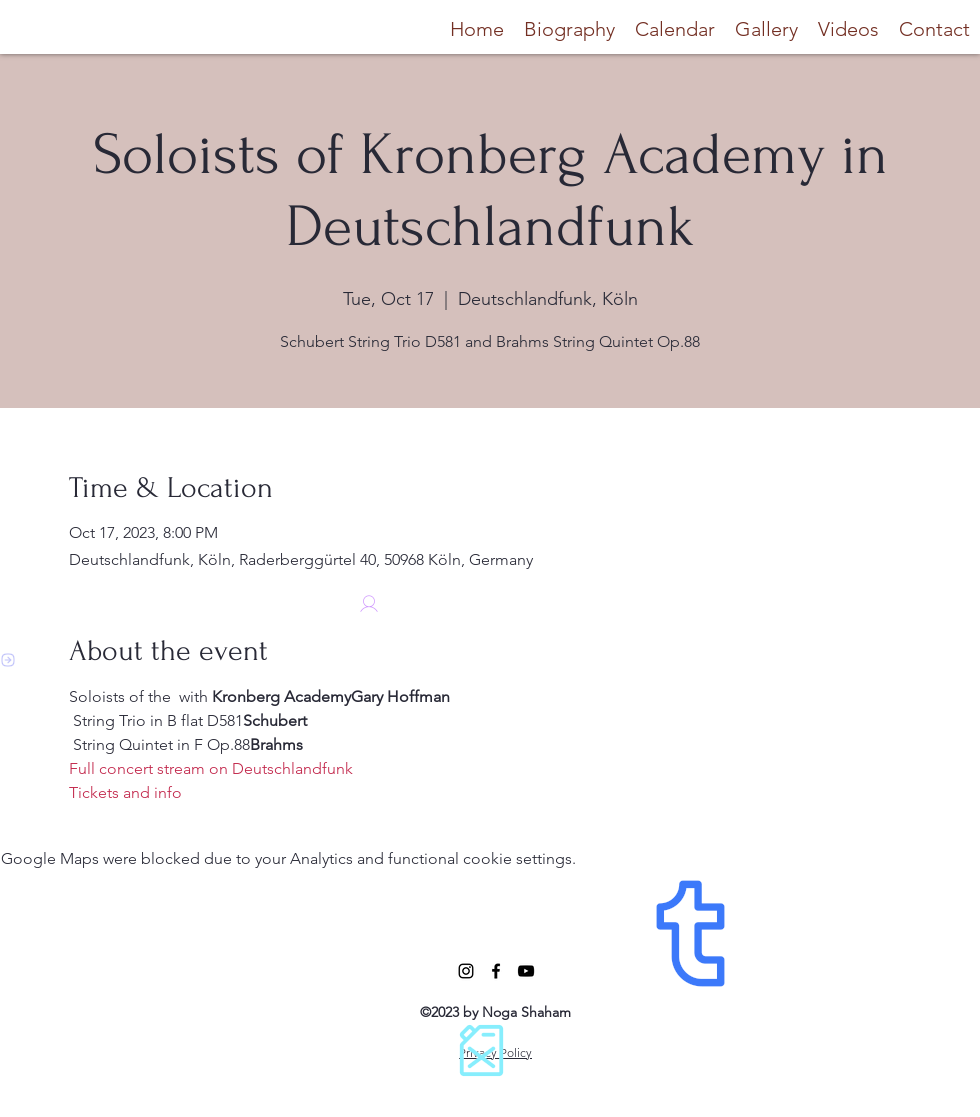 This screenshot has height=1117, width=980. What do you see at coordinates (690, 933) in the screenshot?
I see `open tumblr app` at bounding box center [690, 933].